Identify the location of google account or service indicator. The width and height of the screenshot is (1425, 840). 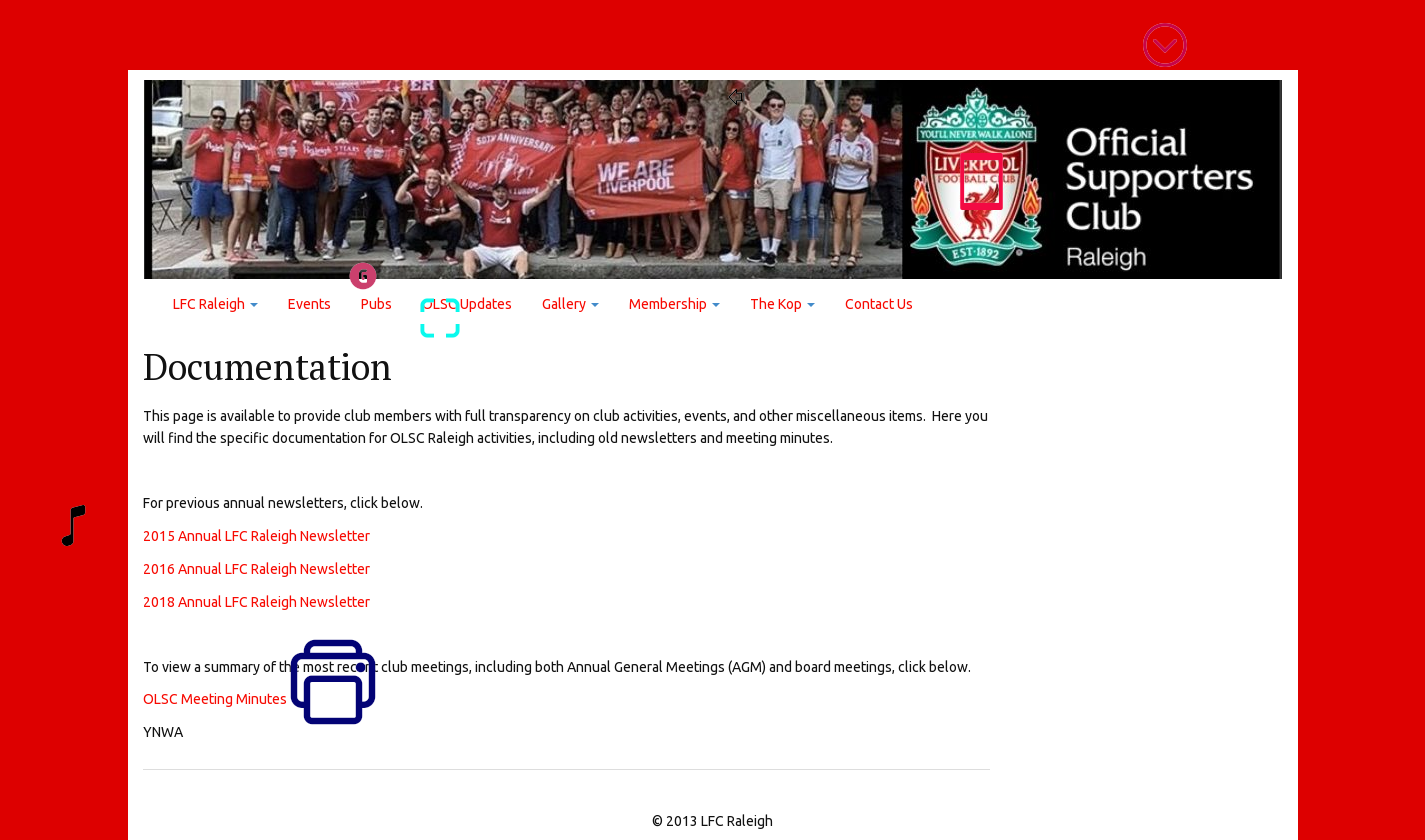
(363, 276).